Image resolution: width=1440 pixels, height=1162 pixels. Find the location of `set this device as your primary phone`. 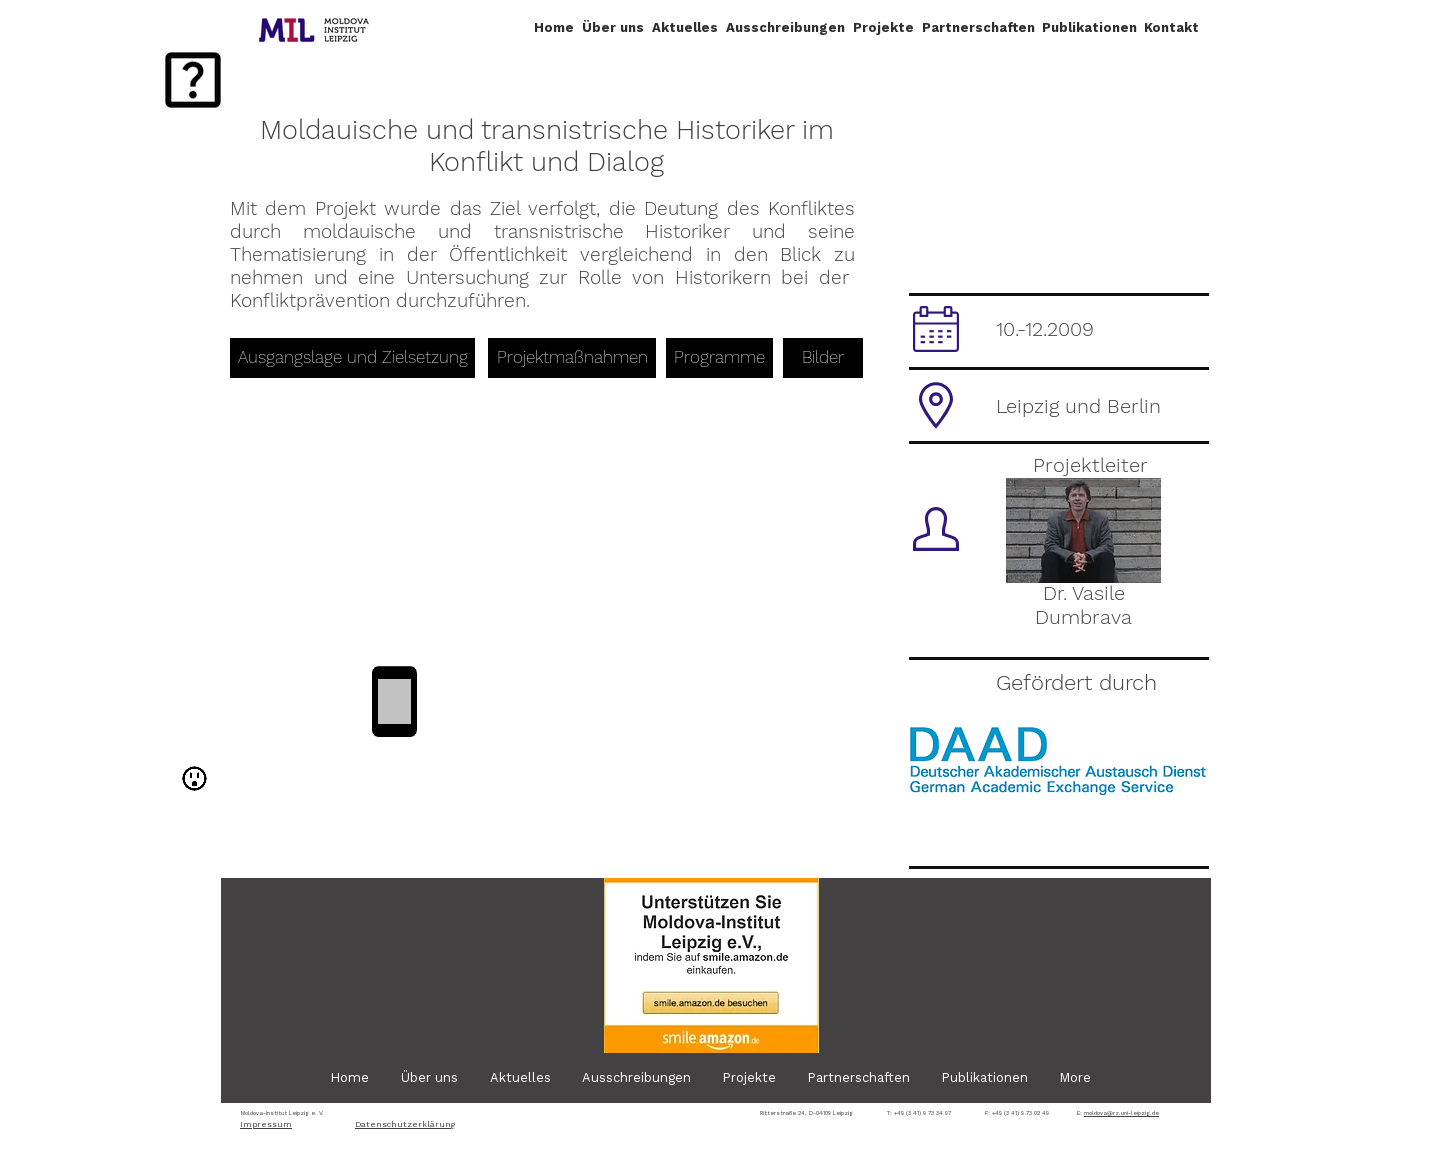

set this device as your primary phone is located at coordinates (394, 701).